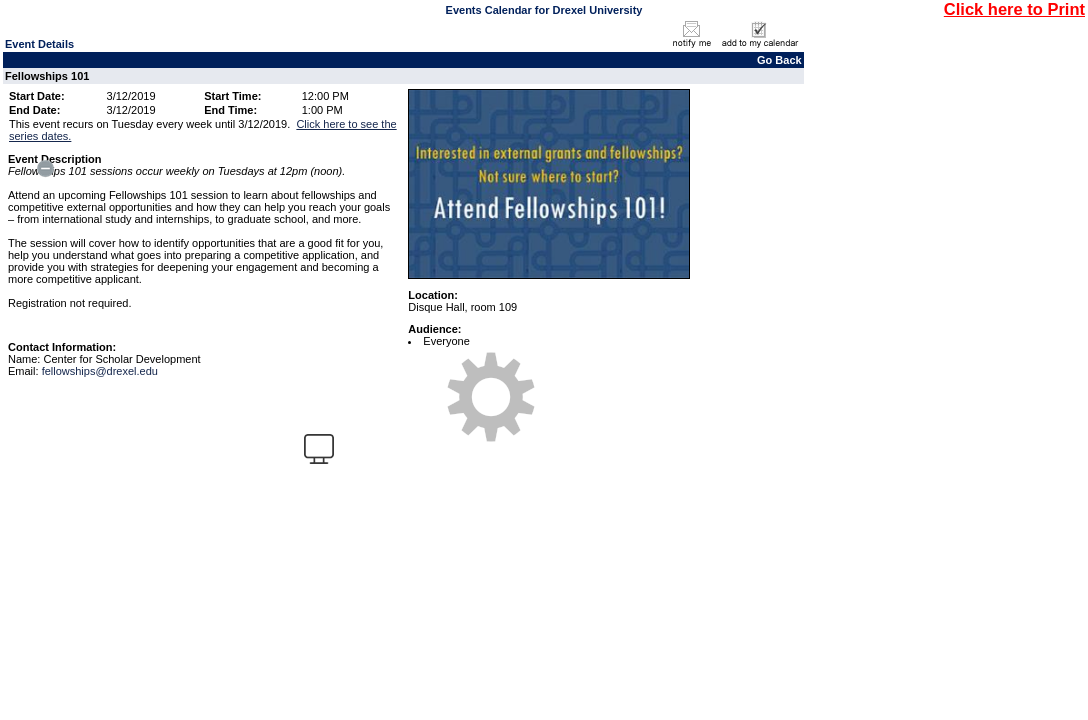 The image size is (1088, 720). I want to click on indicates file excluded from dropbox selective sync, so click(45, 168).